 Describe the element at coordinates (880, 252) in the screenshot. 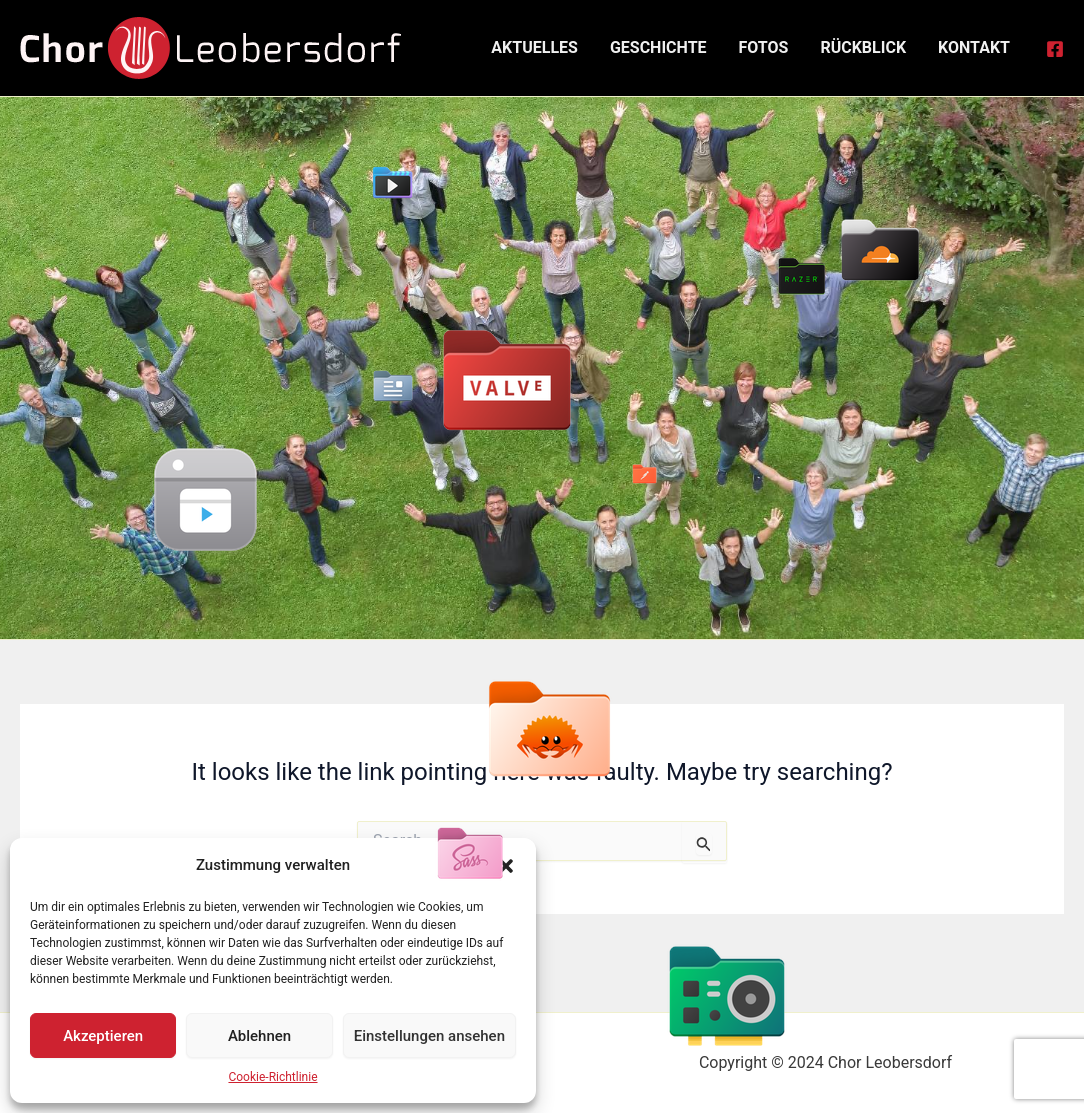

I see `open cloudflare project files` at that location.